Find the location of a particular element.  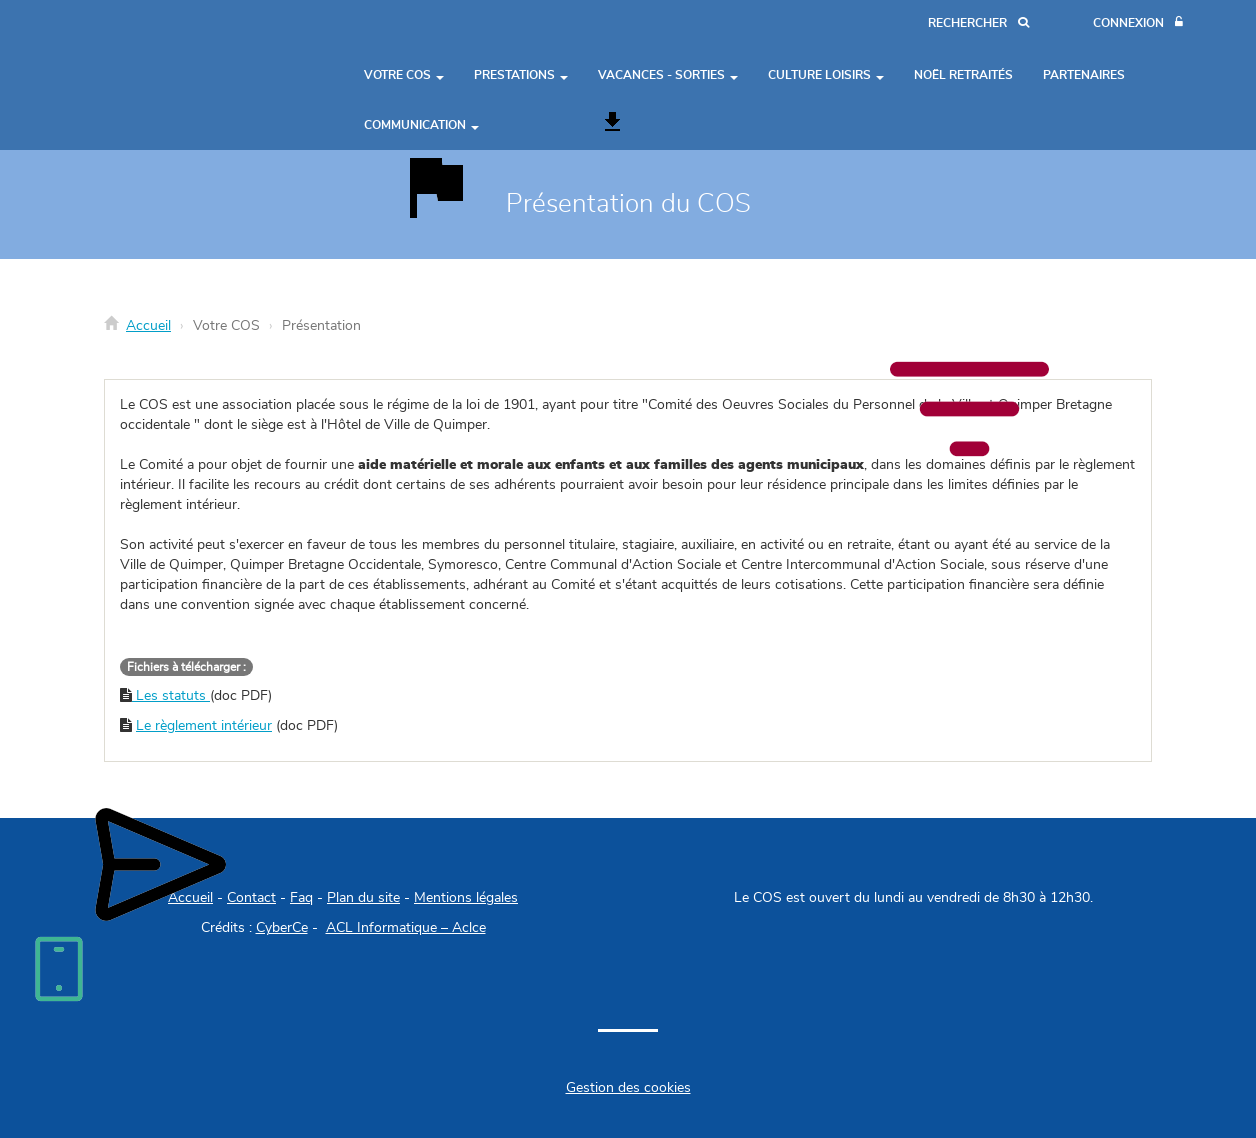

download a file or app is located at coordinates (612, 122).